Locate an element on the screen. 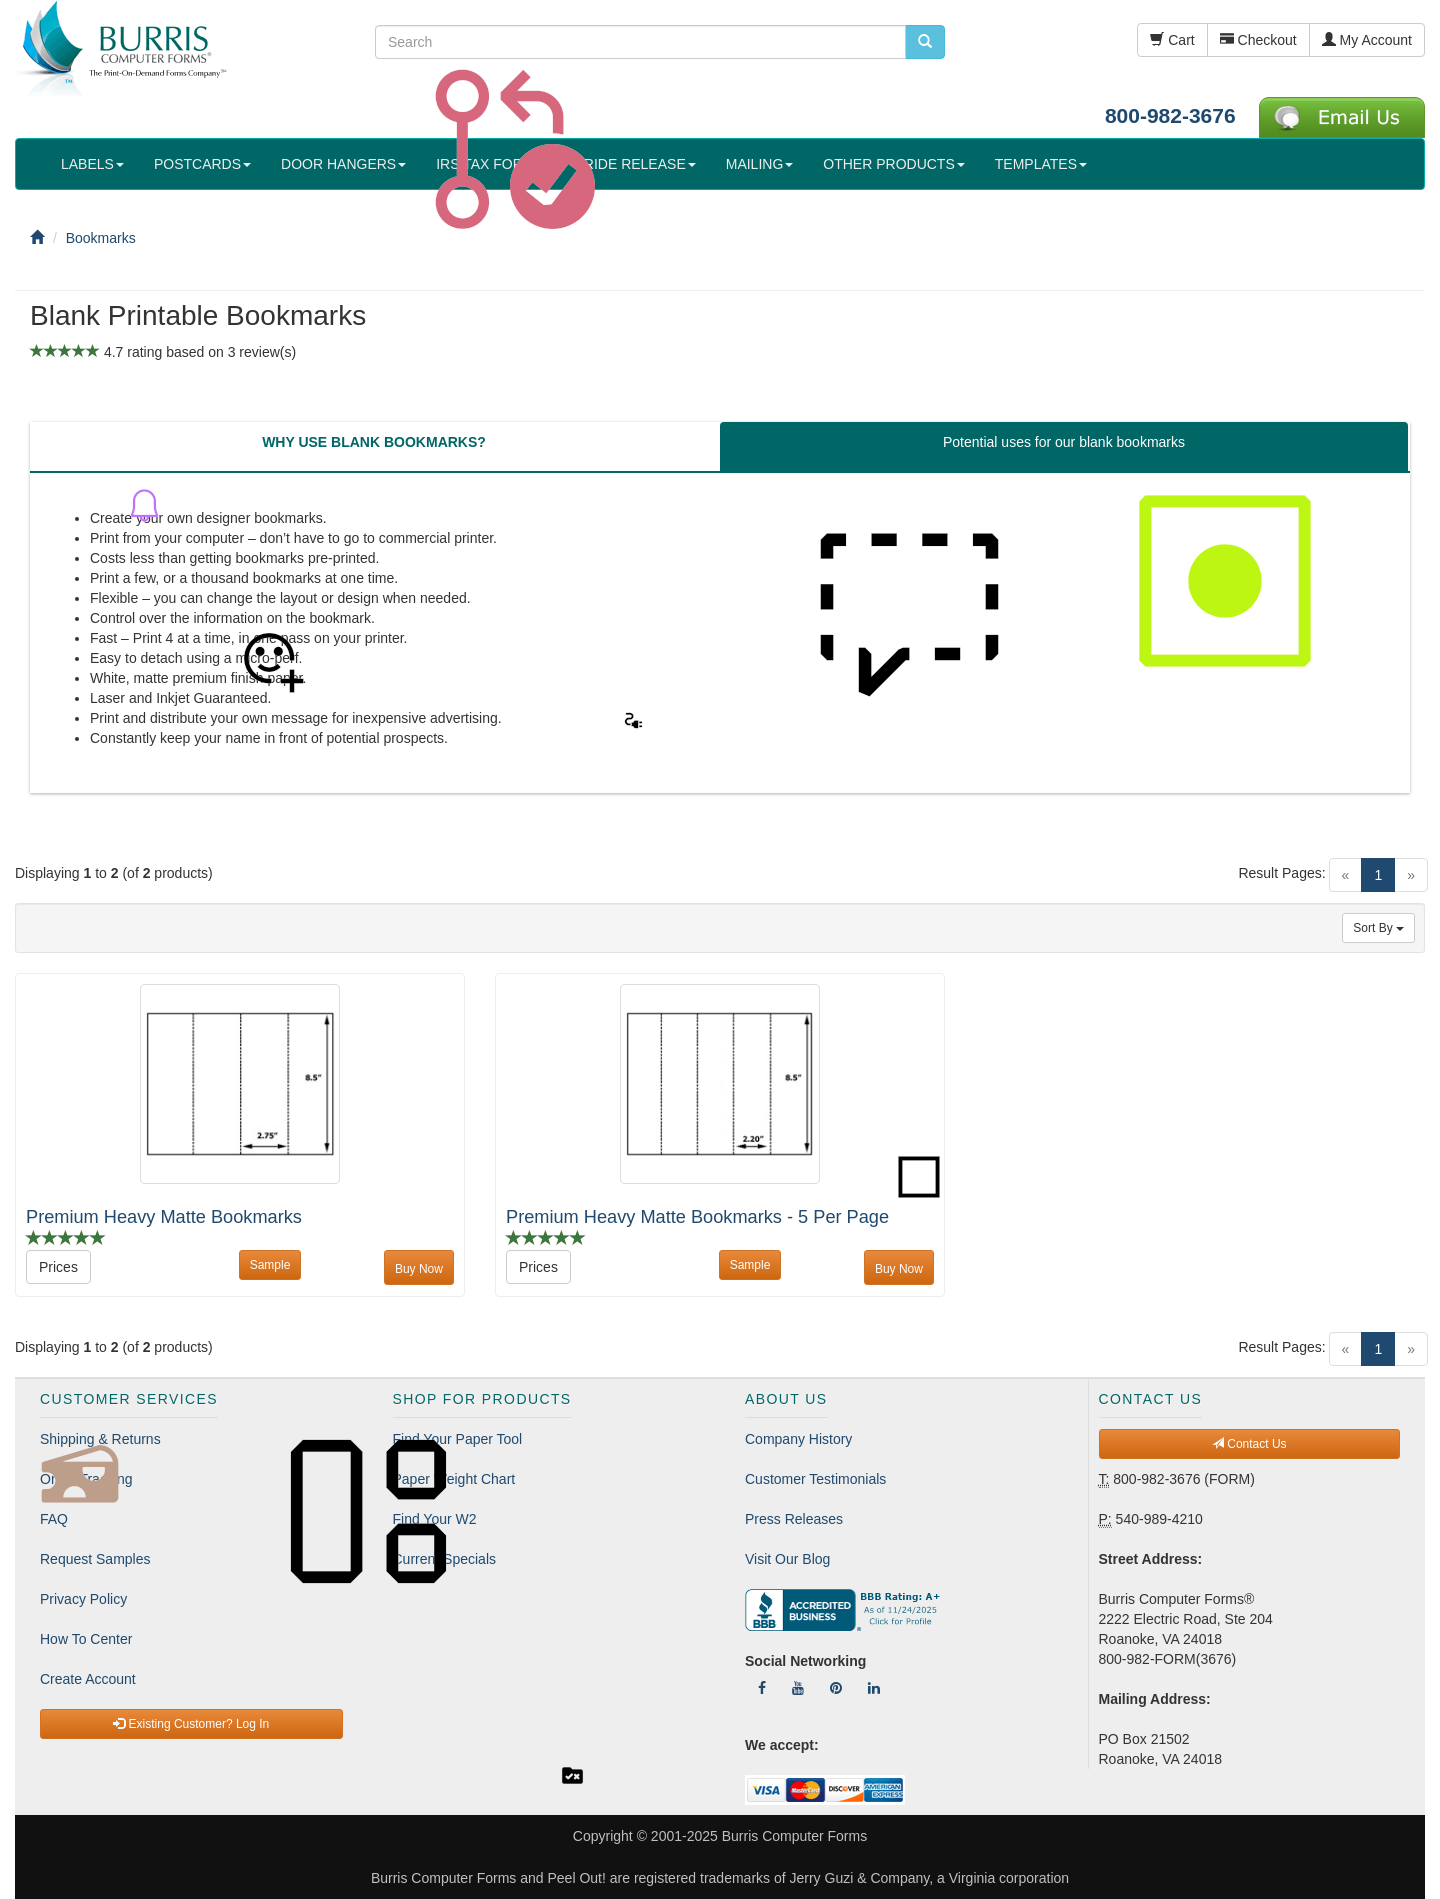  a draft comment or unsaved message is located at coordinates (909, 609).